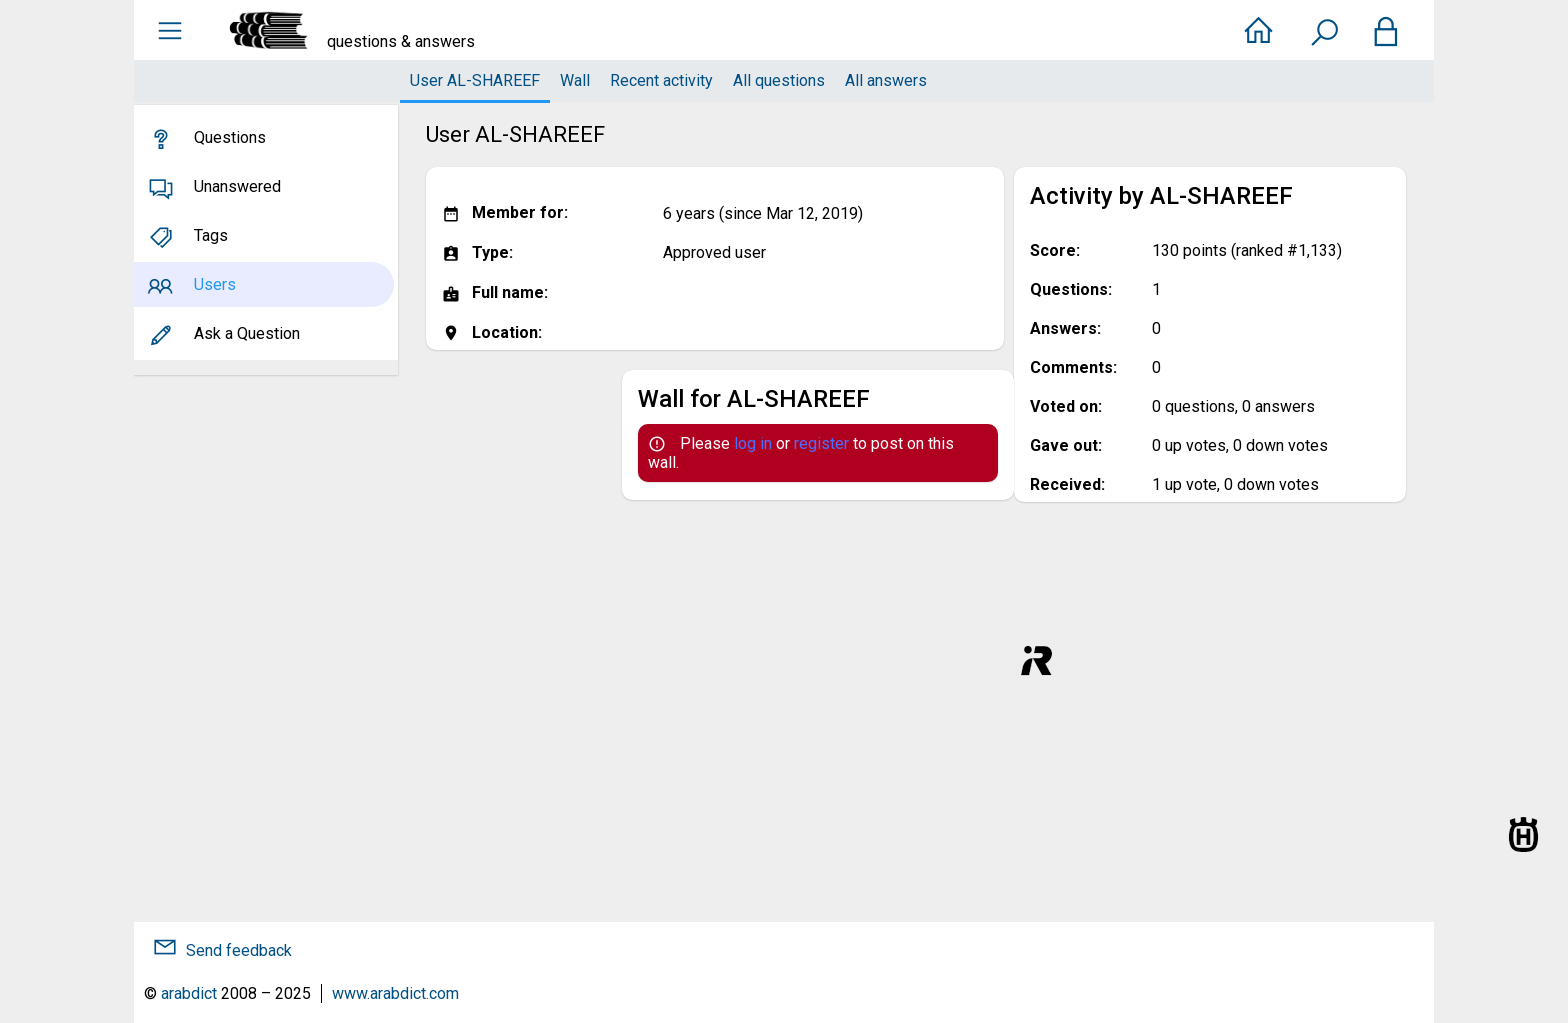 The image size is (1568, 1023). I want to click on husqvarna brand logo, so click(1523, 834).